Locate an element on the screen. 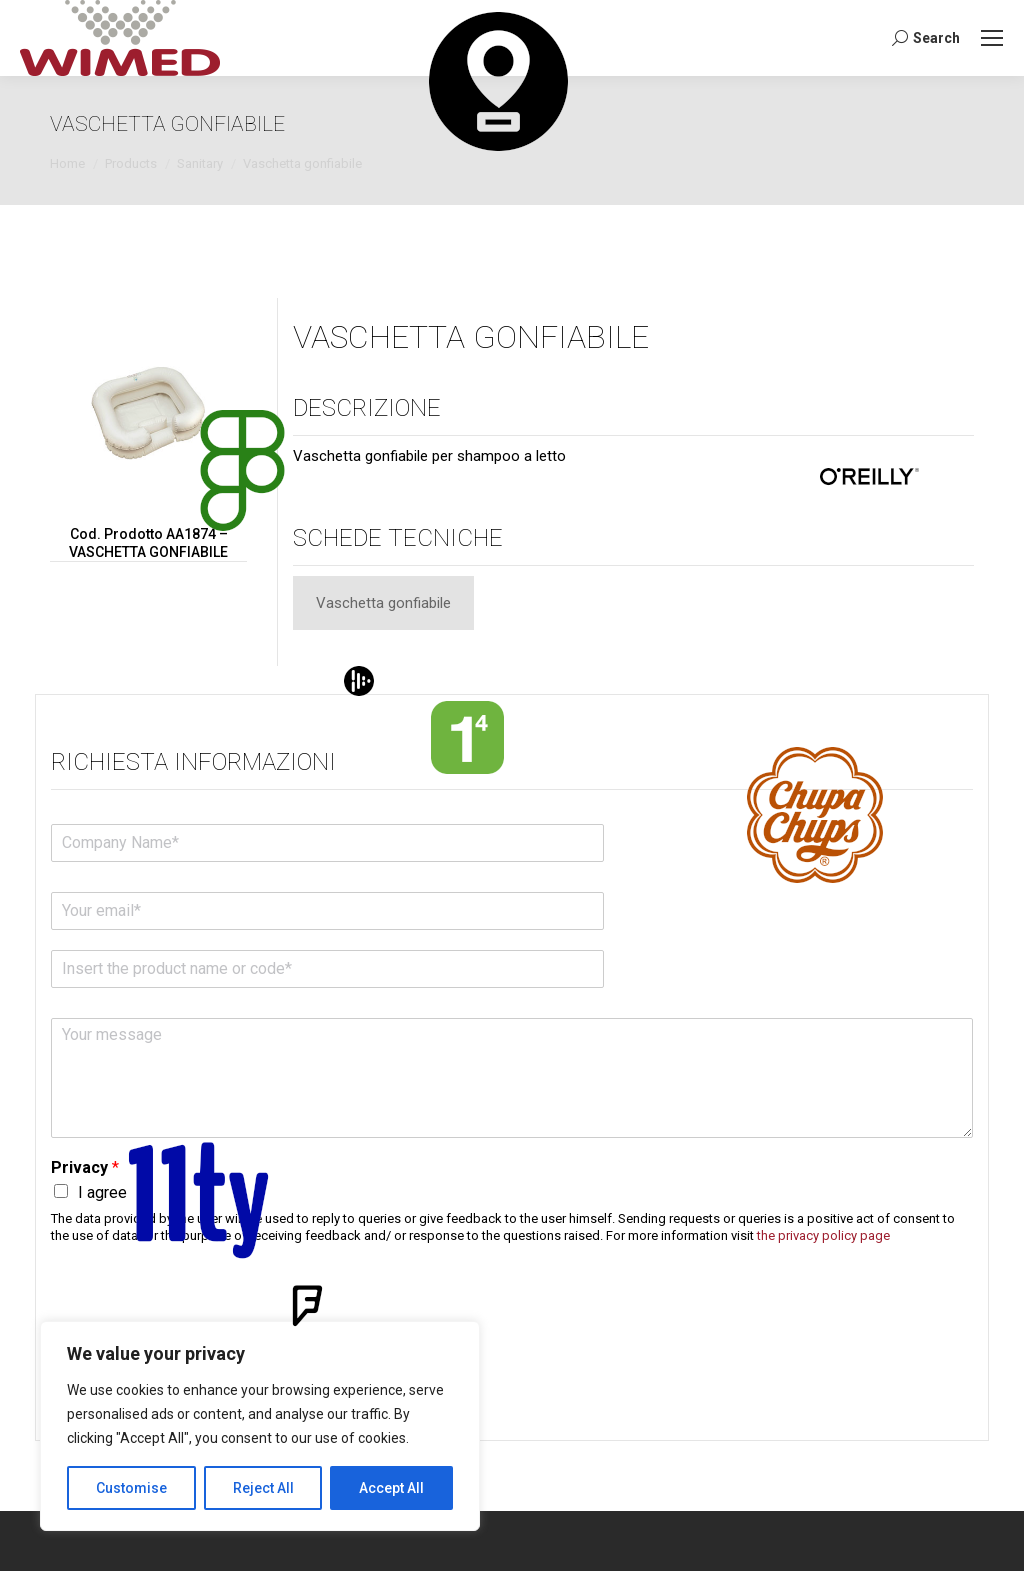  visit o'reilly learning platform is located at coordinates (869, 476).